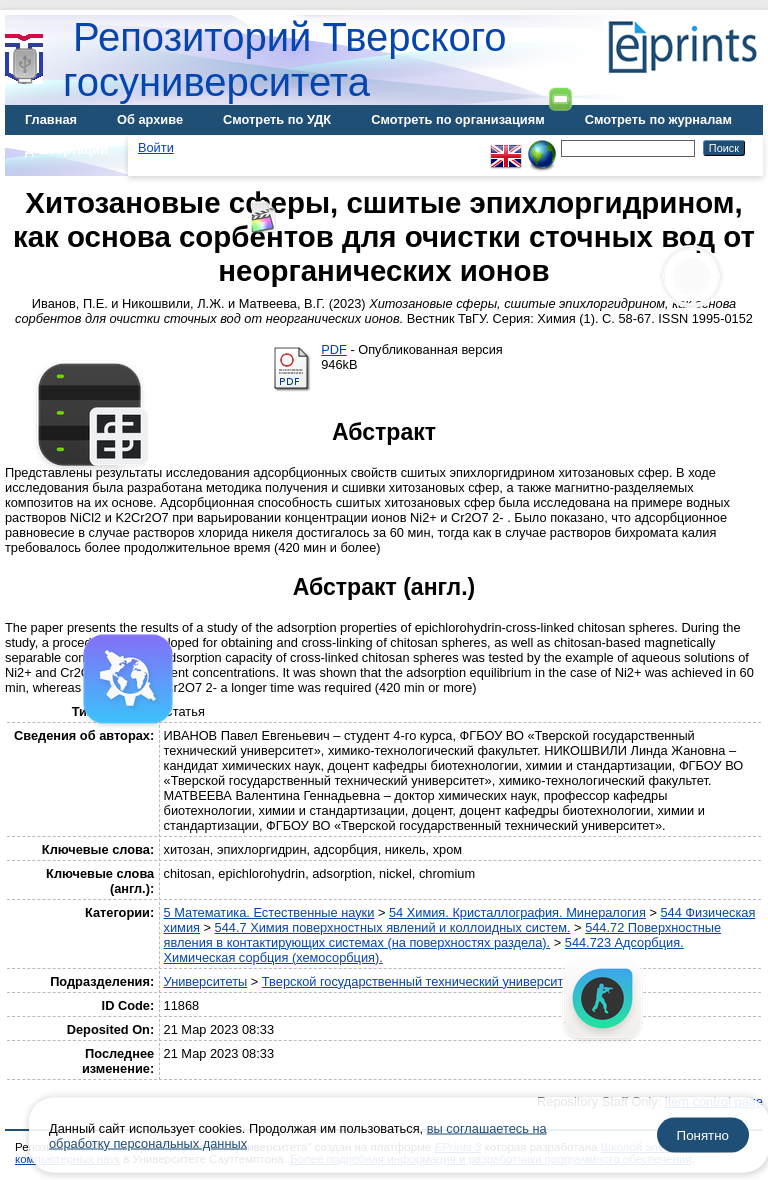 This screenshot has width=768, height=1180. Describe the element at coordinates (25, 66) in the screenshot. I see `eject removable USB storage device` at that location.